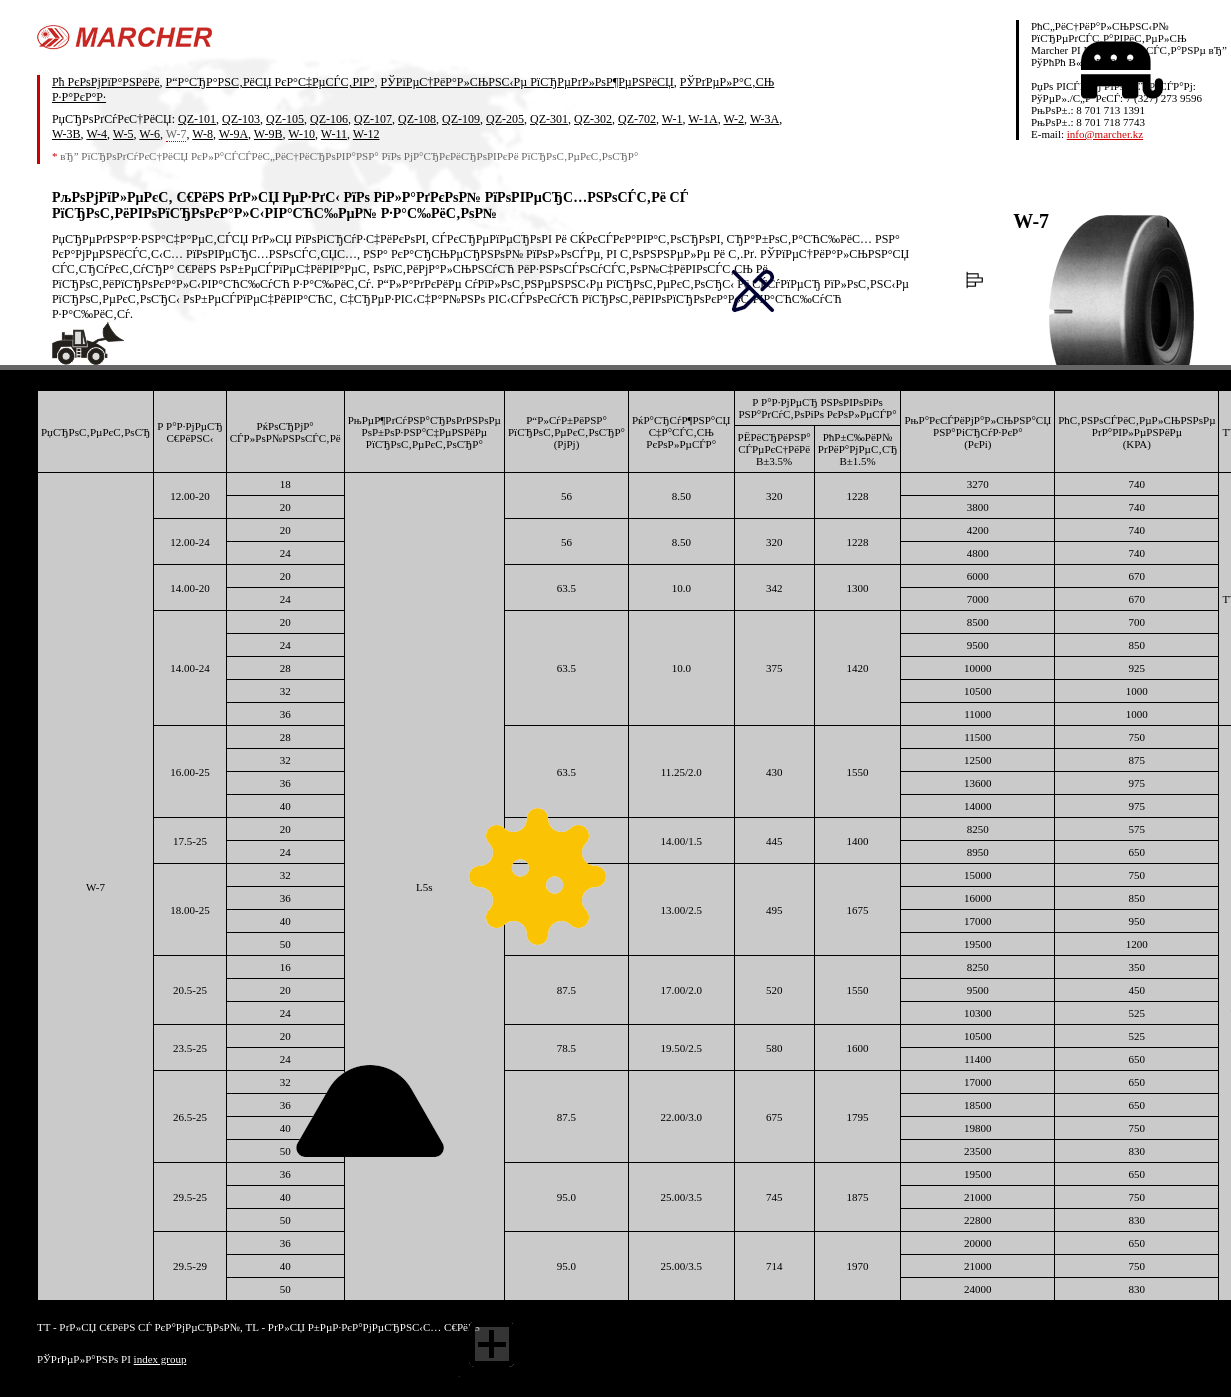  I want to click on view horizontal bar chart data, so click(974, 280).